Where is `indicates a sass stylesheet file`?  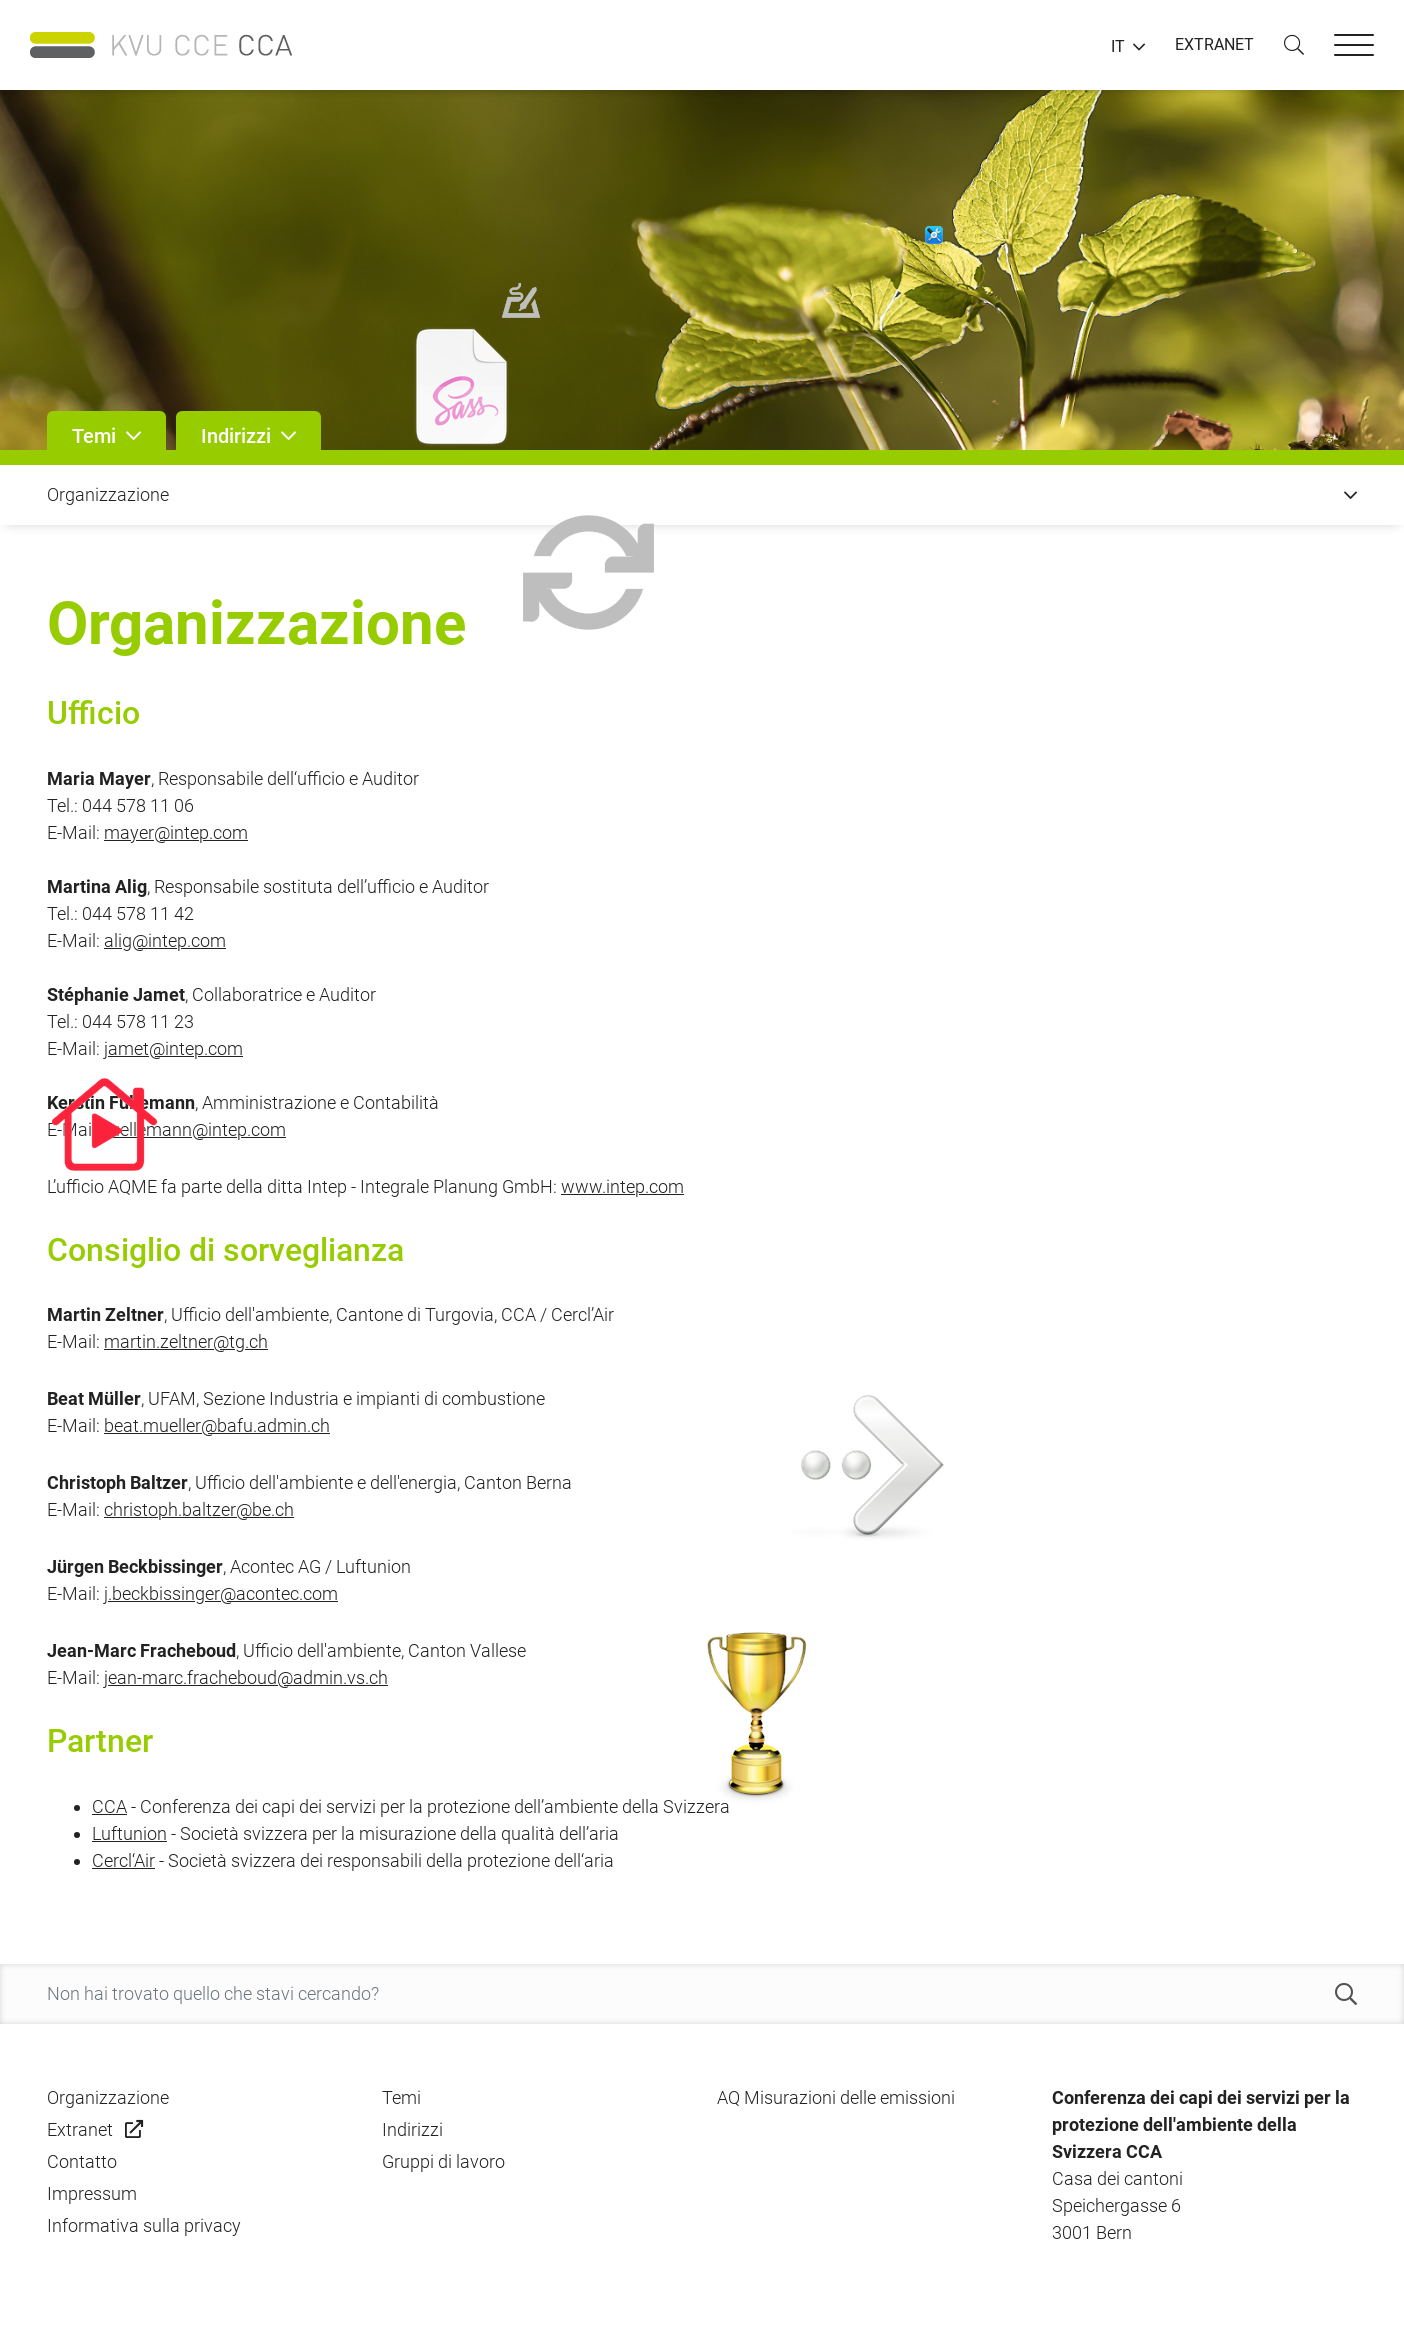 indicates a sass stylesheet file is located at coordinates (461, 386).